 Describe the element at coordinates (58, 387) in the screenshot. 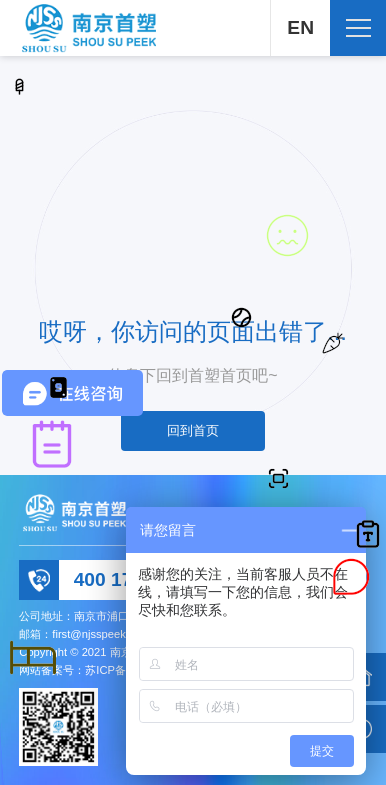

I see `play the 9 card in a card game` at that location.